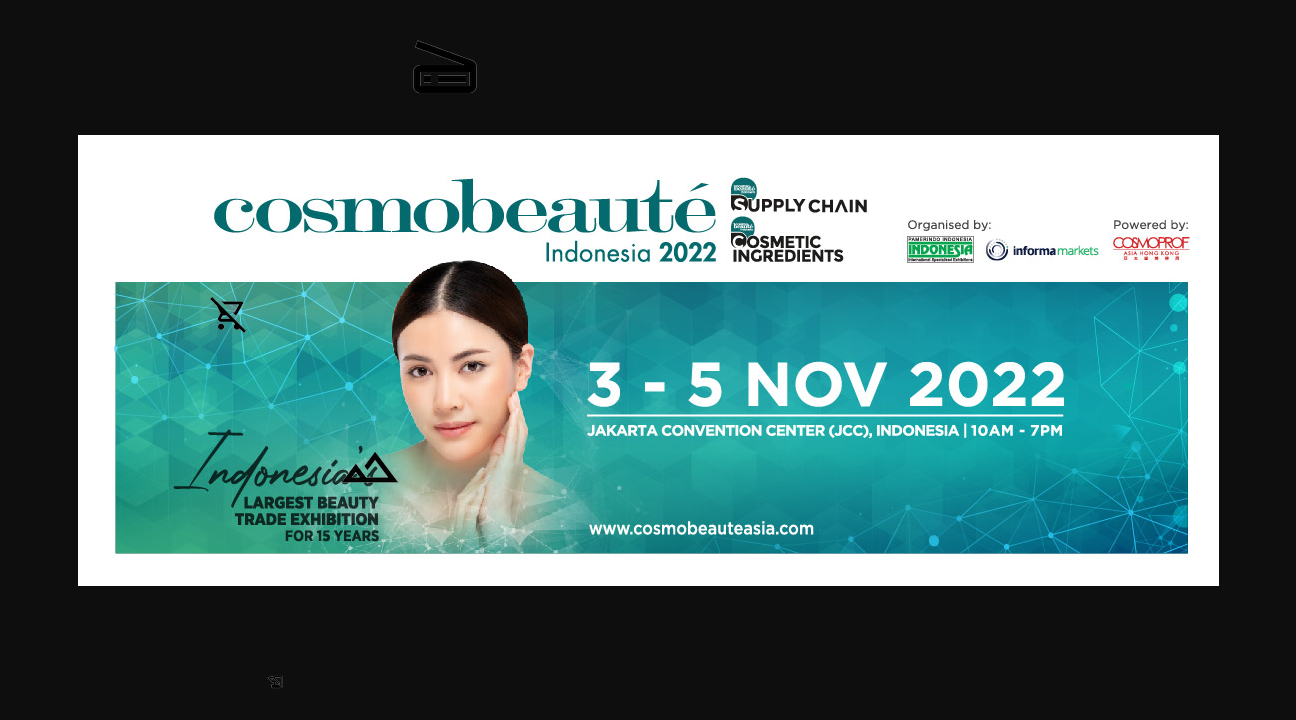 This screenshot has width=1296, height=720. Describe the element at coordinates (370, 467) in the screenshot. I see `apply a landscape or mountains photo filter` at that location.